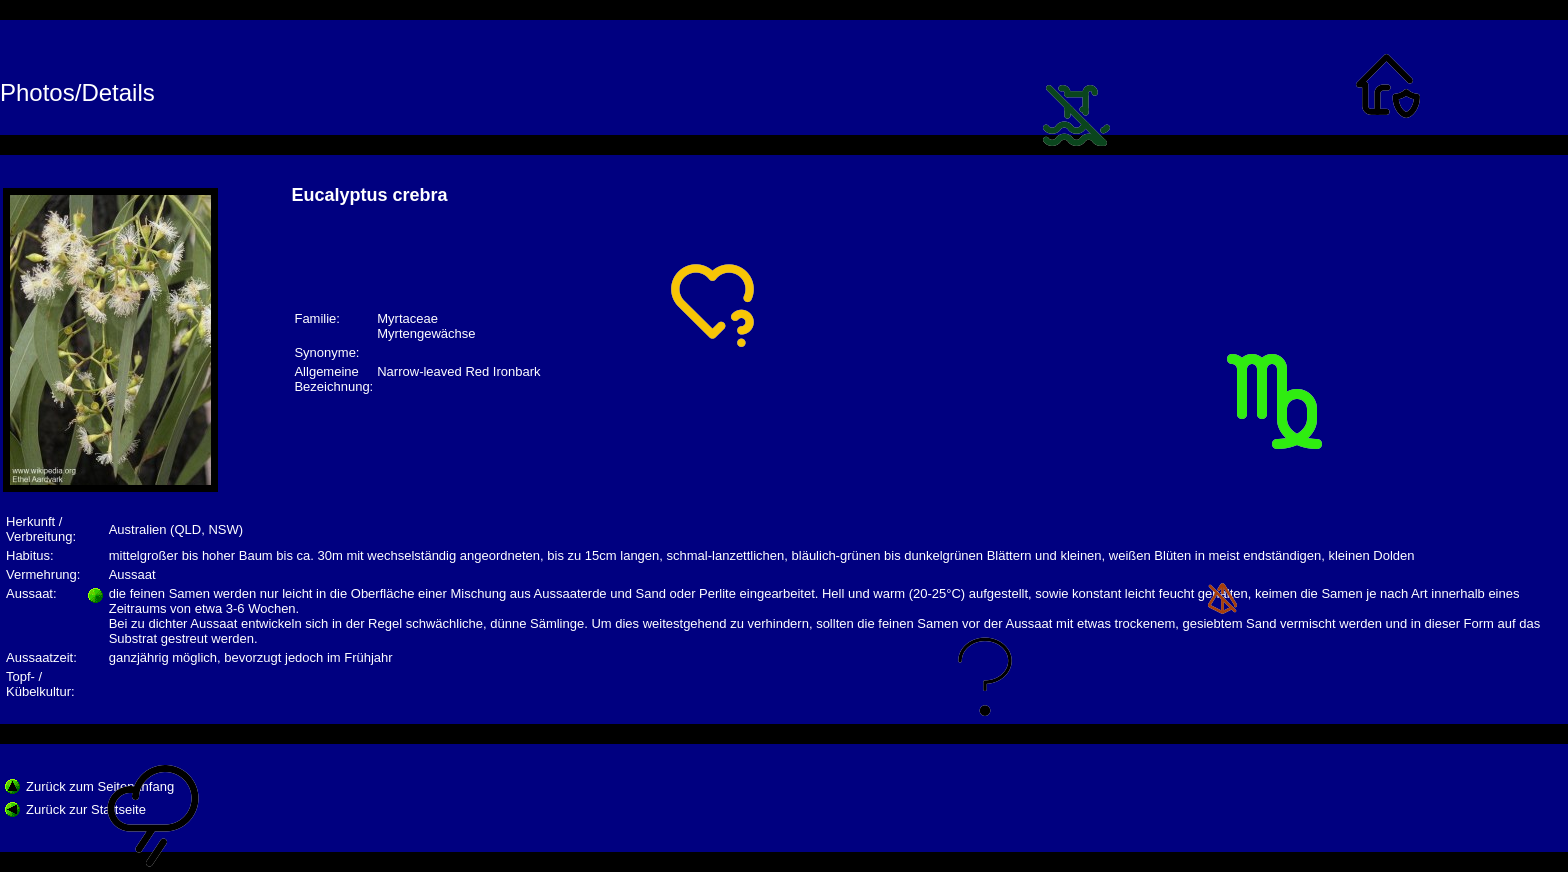 Image resolution: width=1568 pixels, height=872 pixels. What do you see at coordinates (1277, 399) in the screenshot?
I see `indicates virgo zodiac sign` at bounding box center [1277, 399].